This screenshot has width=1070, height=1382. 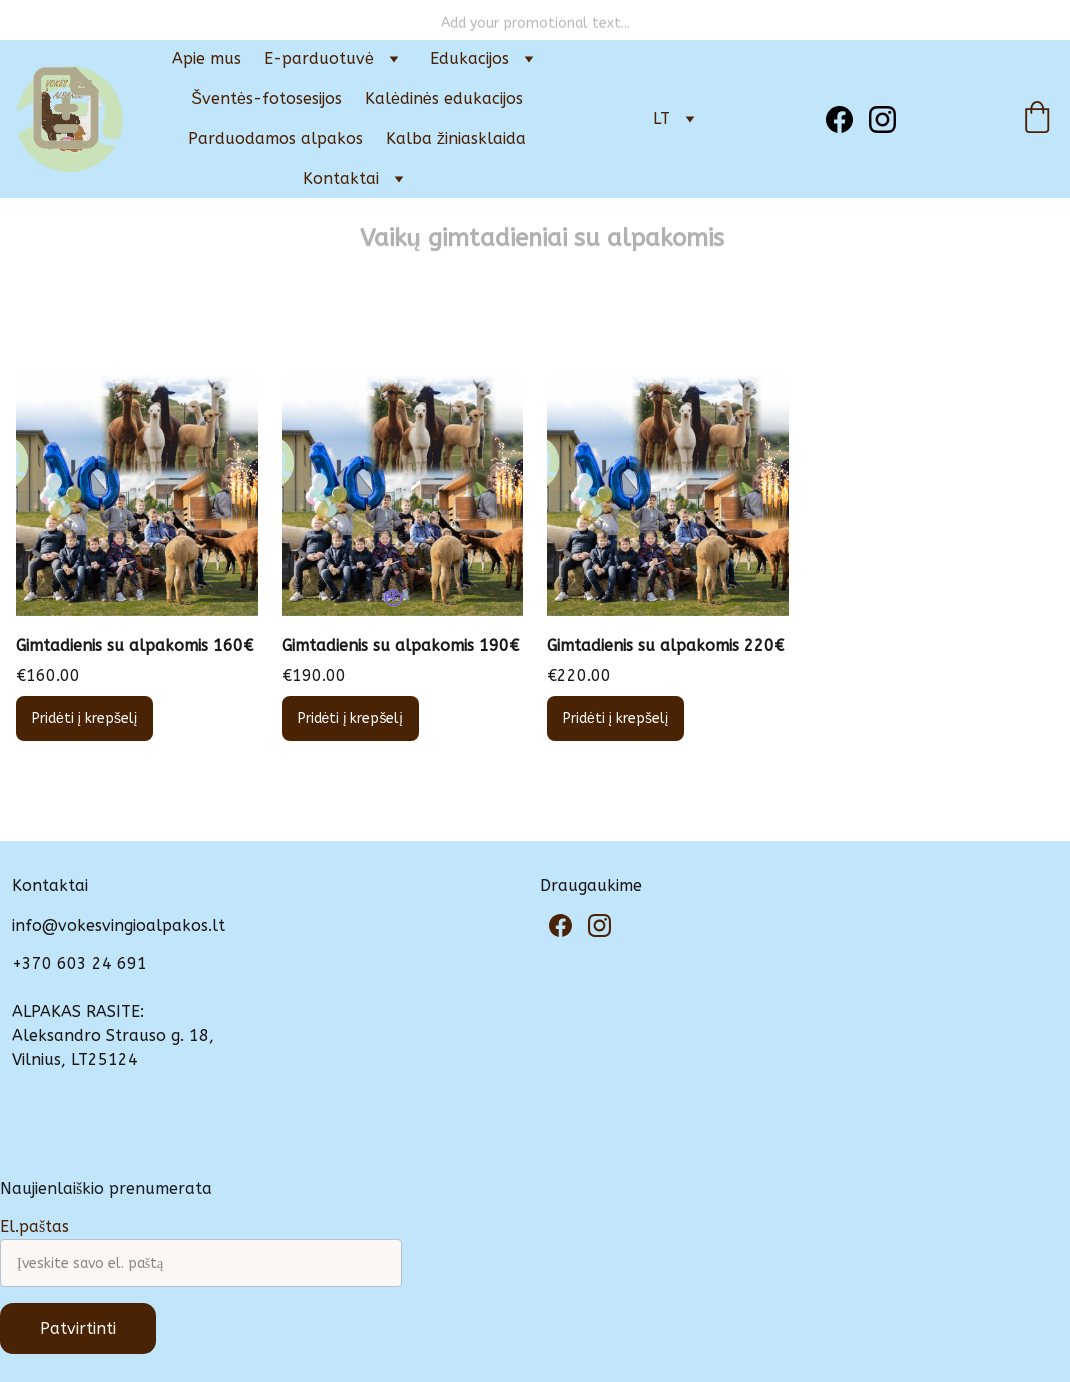 I want to click on view file differences or changes, so click(x=66, y=108).